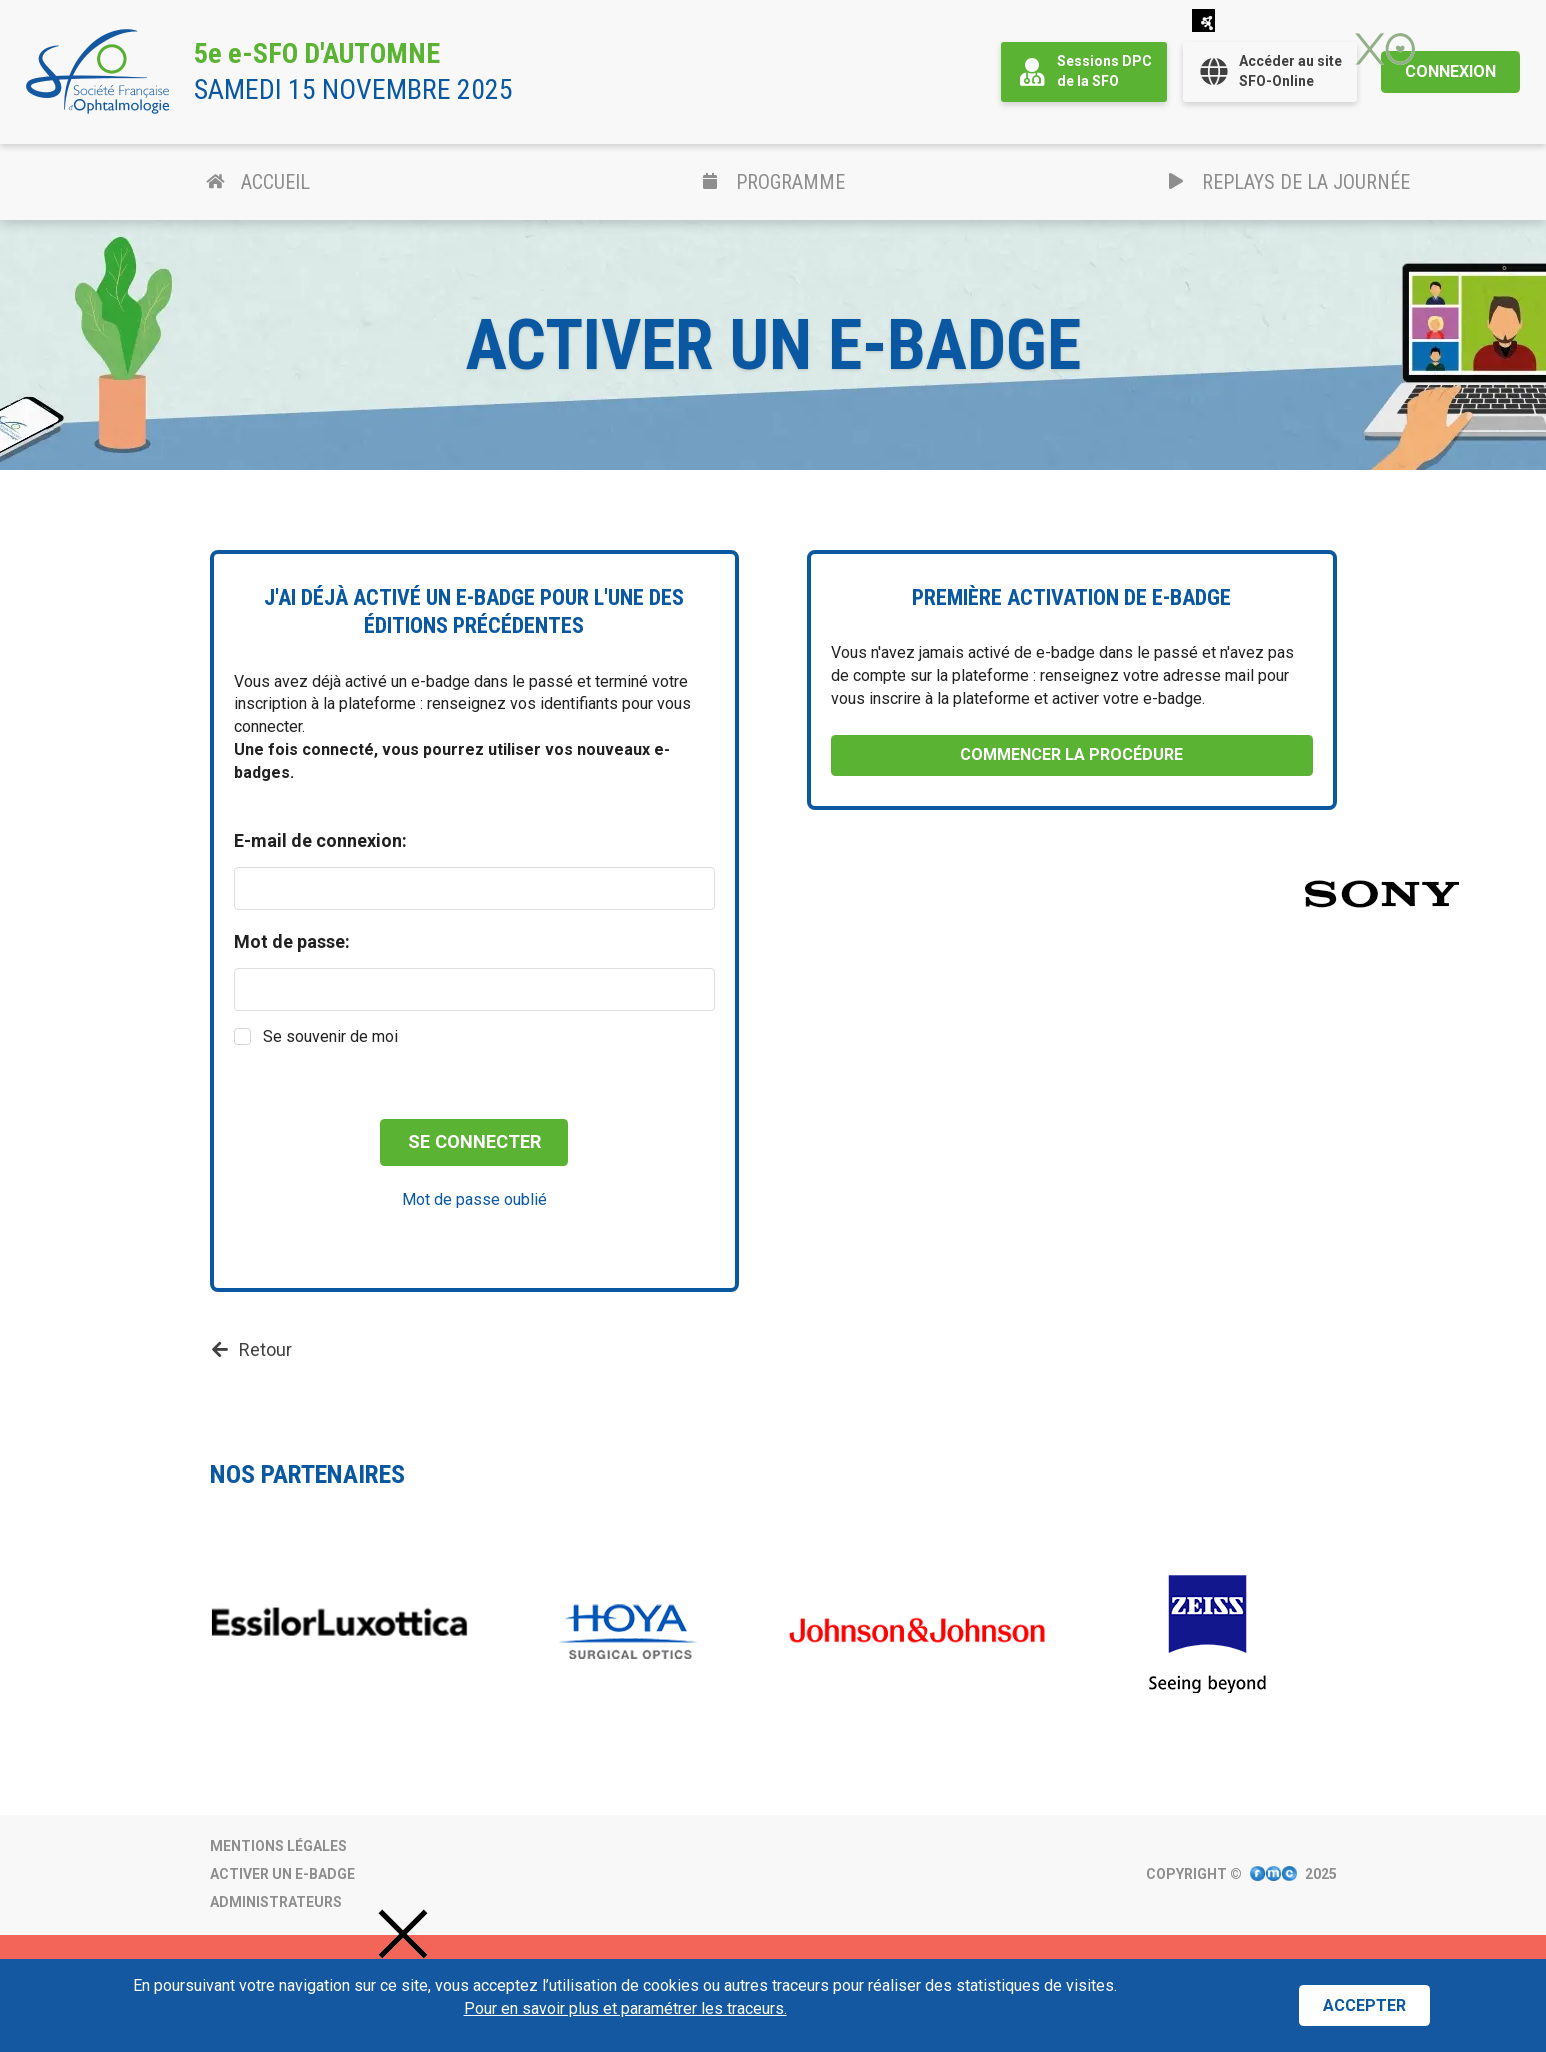 This screenshot has width=1546, height=2052. Describe the element at coordinates (1385, 49) in the screenshot. I see `xo brand logo` at that location.